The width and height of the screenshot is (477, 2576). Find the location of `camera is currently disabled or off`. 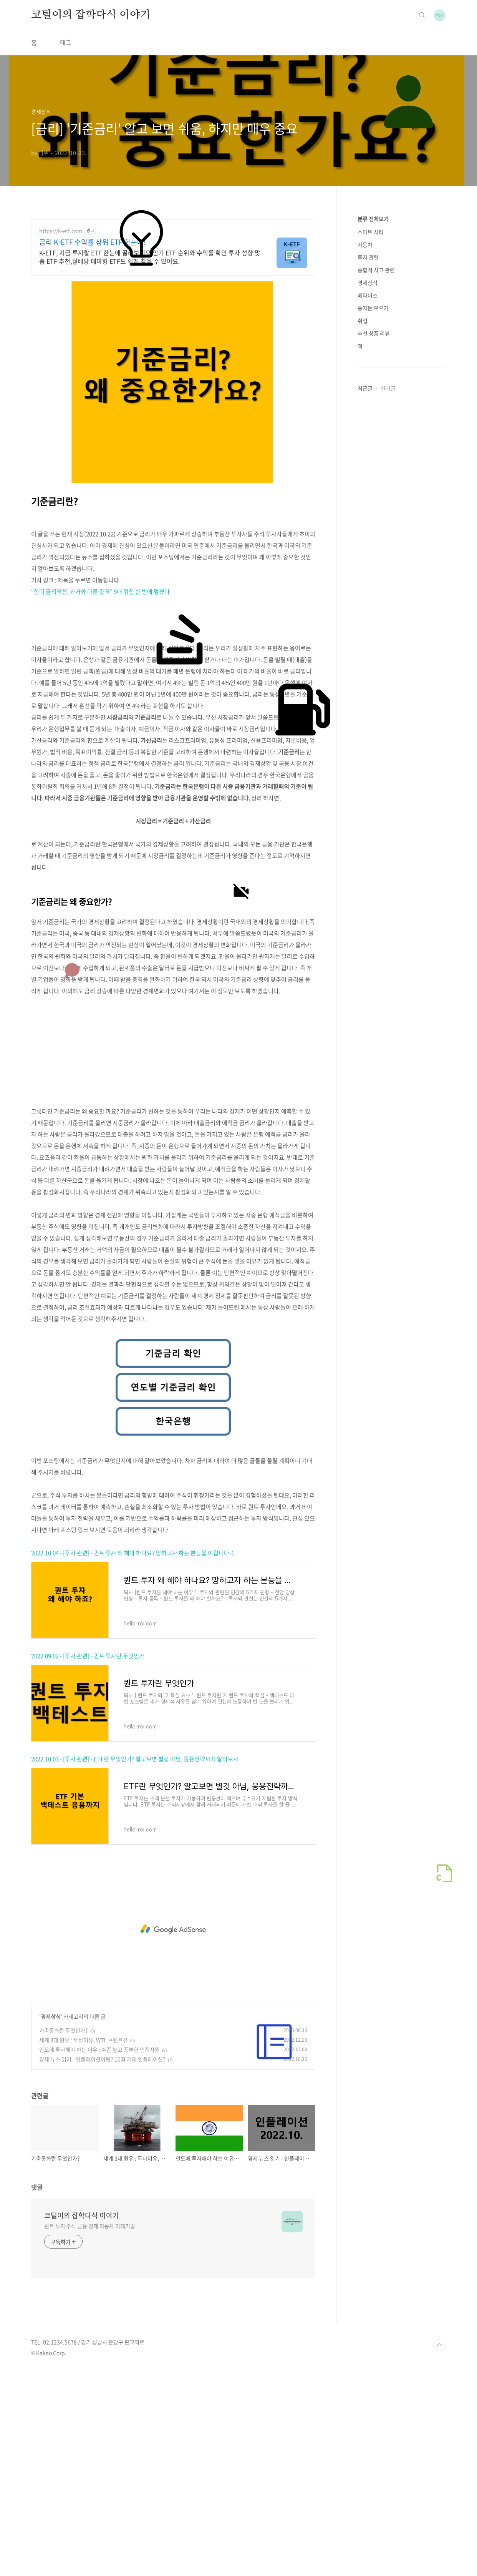

camera is currently disabled or off is located at coordinates (241, 892).